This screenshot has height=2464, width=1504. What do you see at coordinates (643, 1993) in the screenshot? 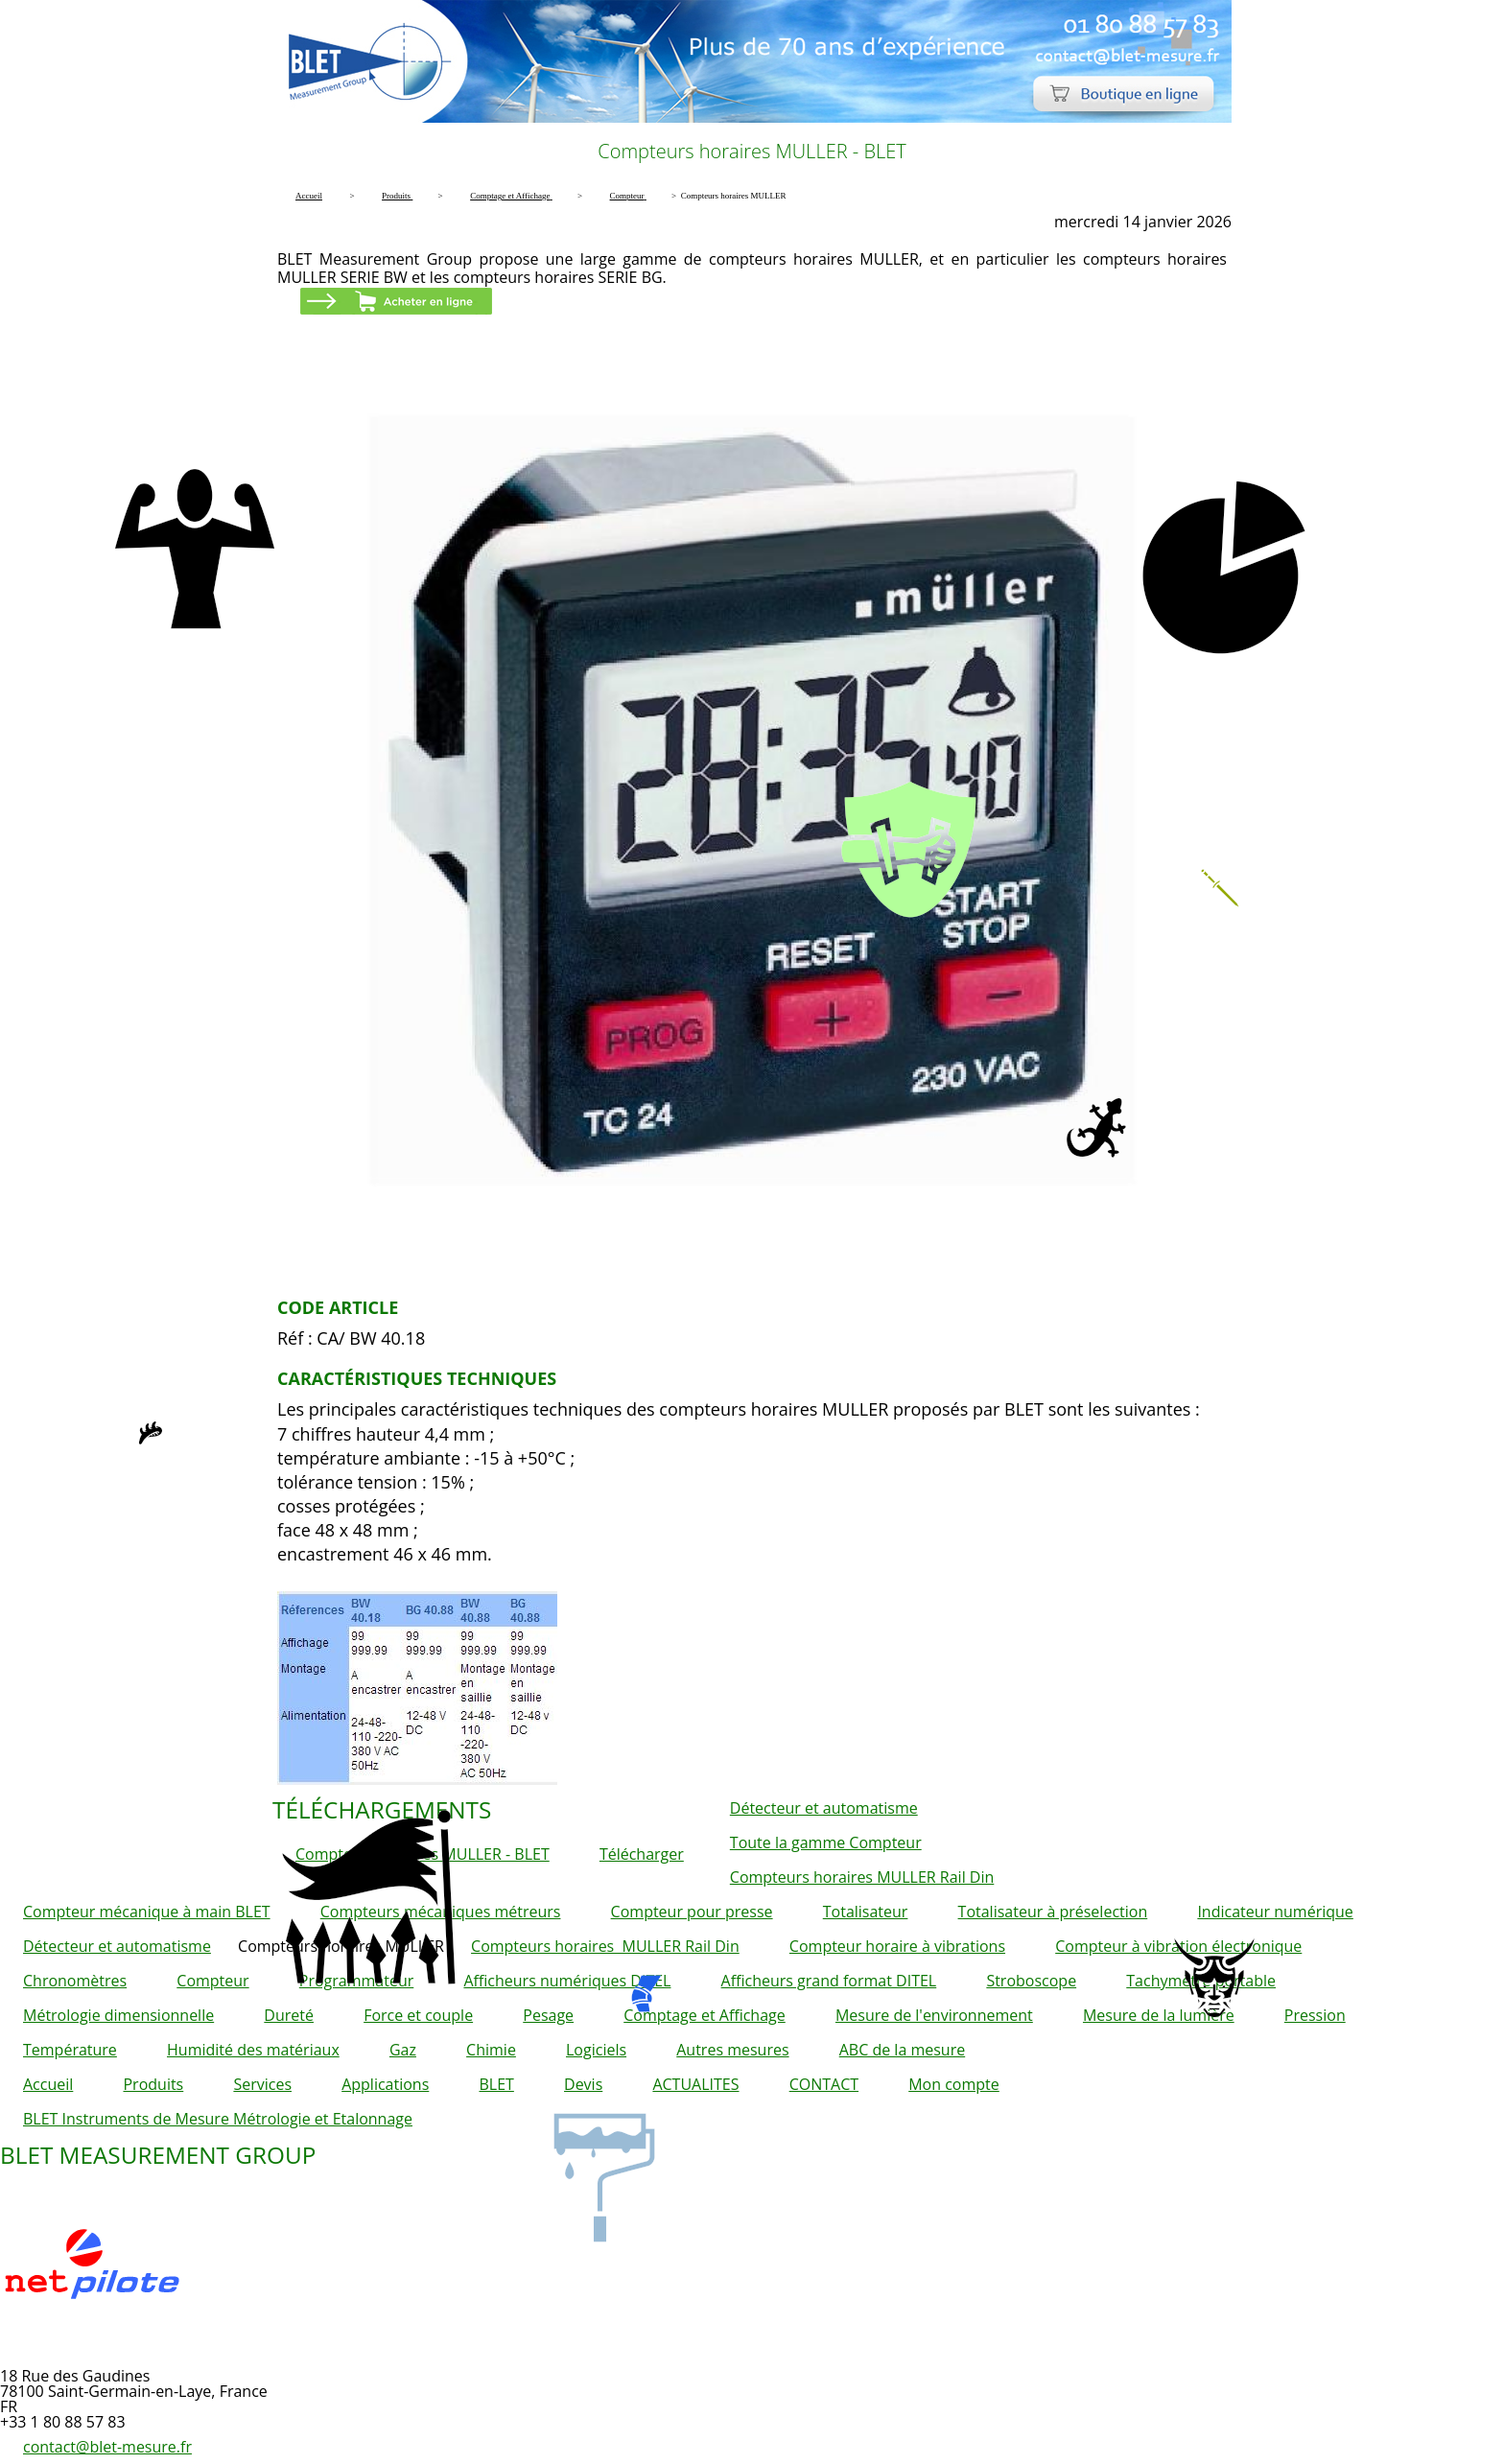
I see `select elbow pad equipment for your character` at bounding box center [643, 1993].